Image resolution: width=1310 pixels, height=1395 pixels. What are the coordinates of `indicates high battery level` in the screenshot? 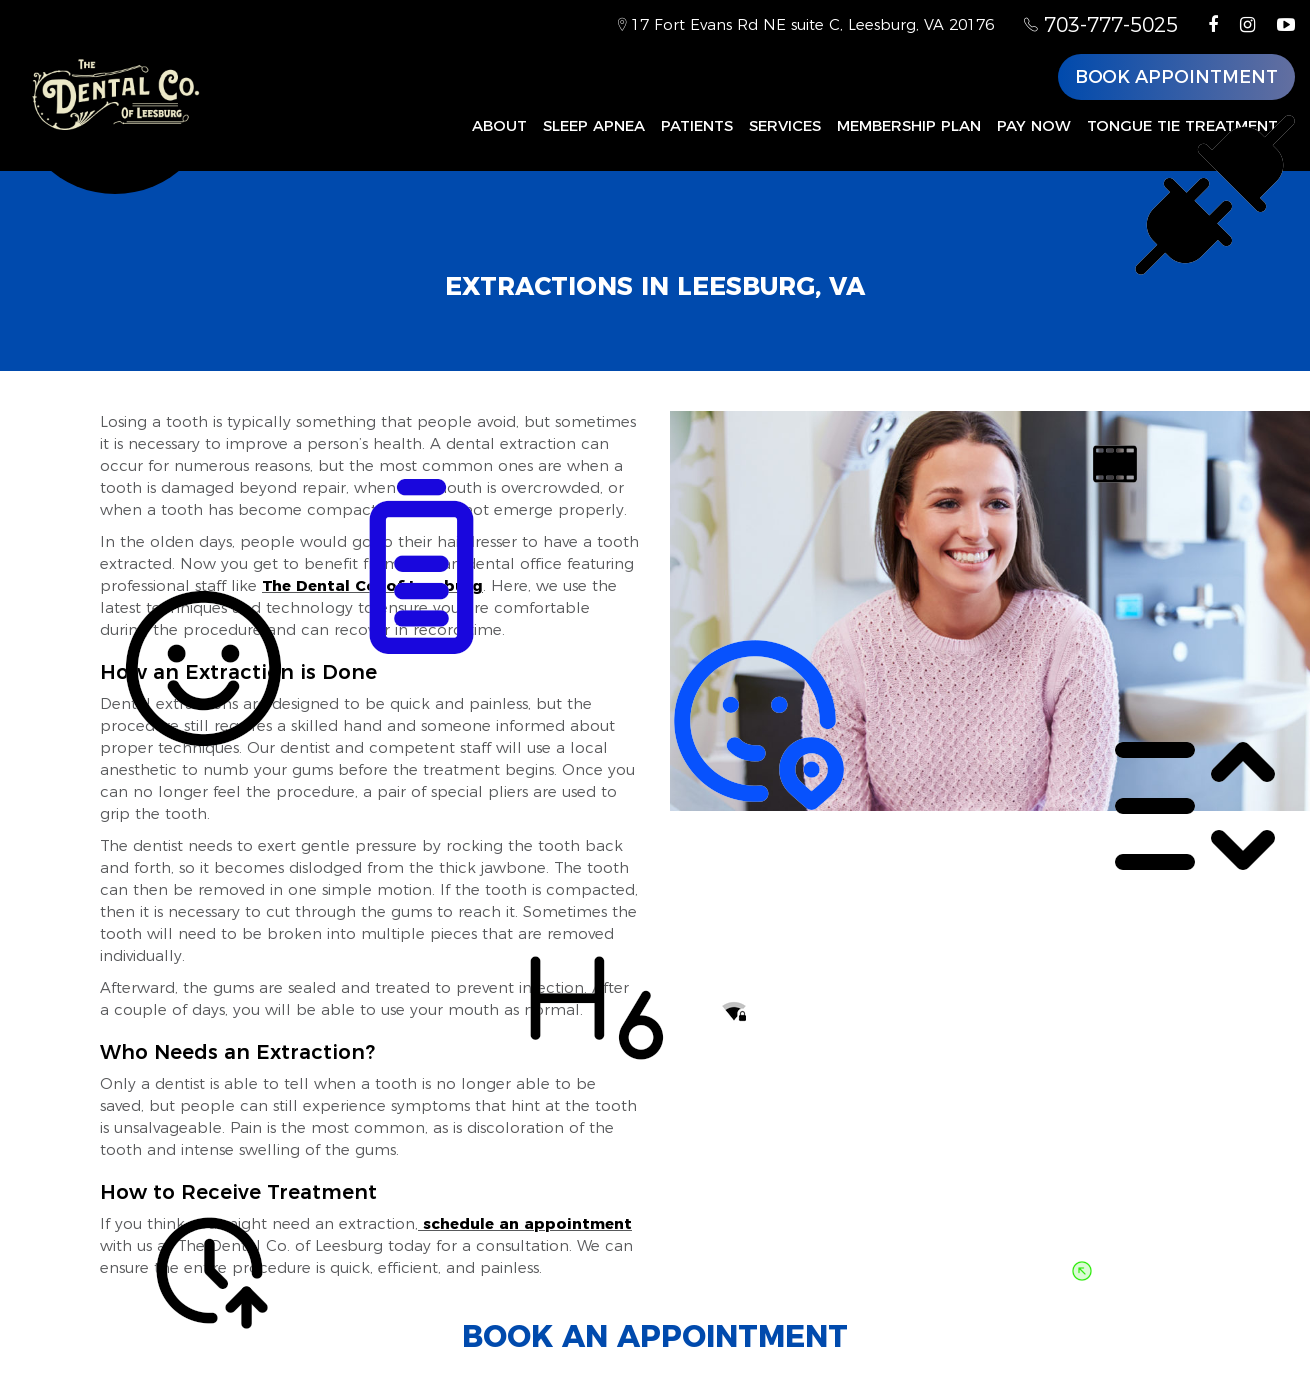 It's located at (421, 566).